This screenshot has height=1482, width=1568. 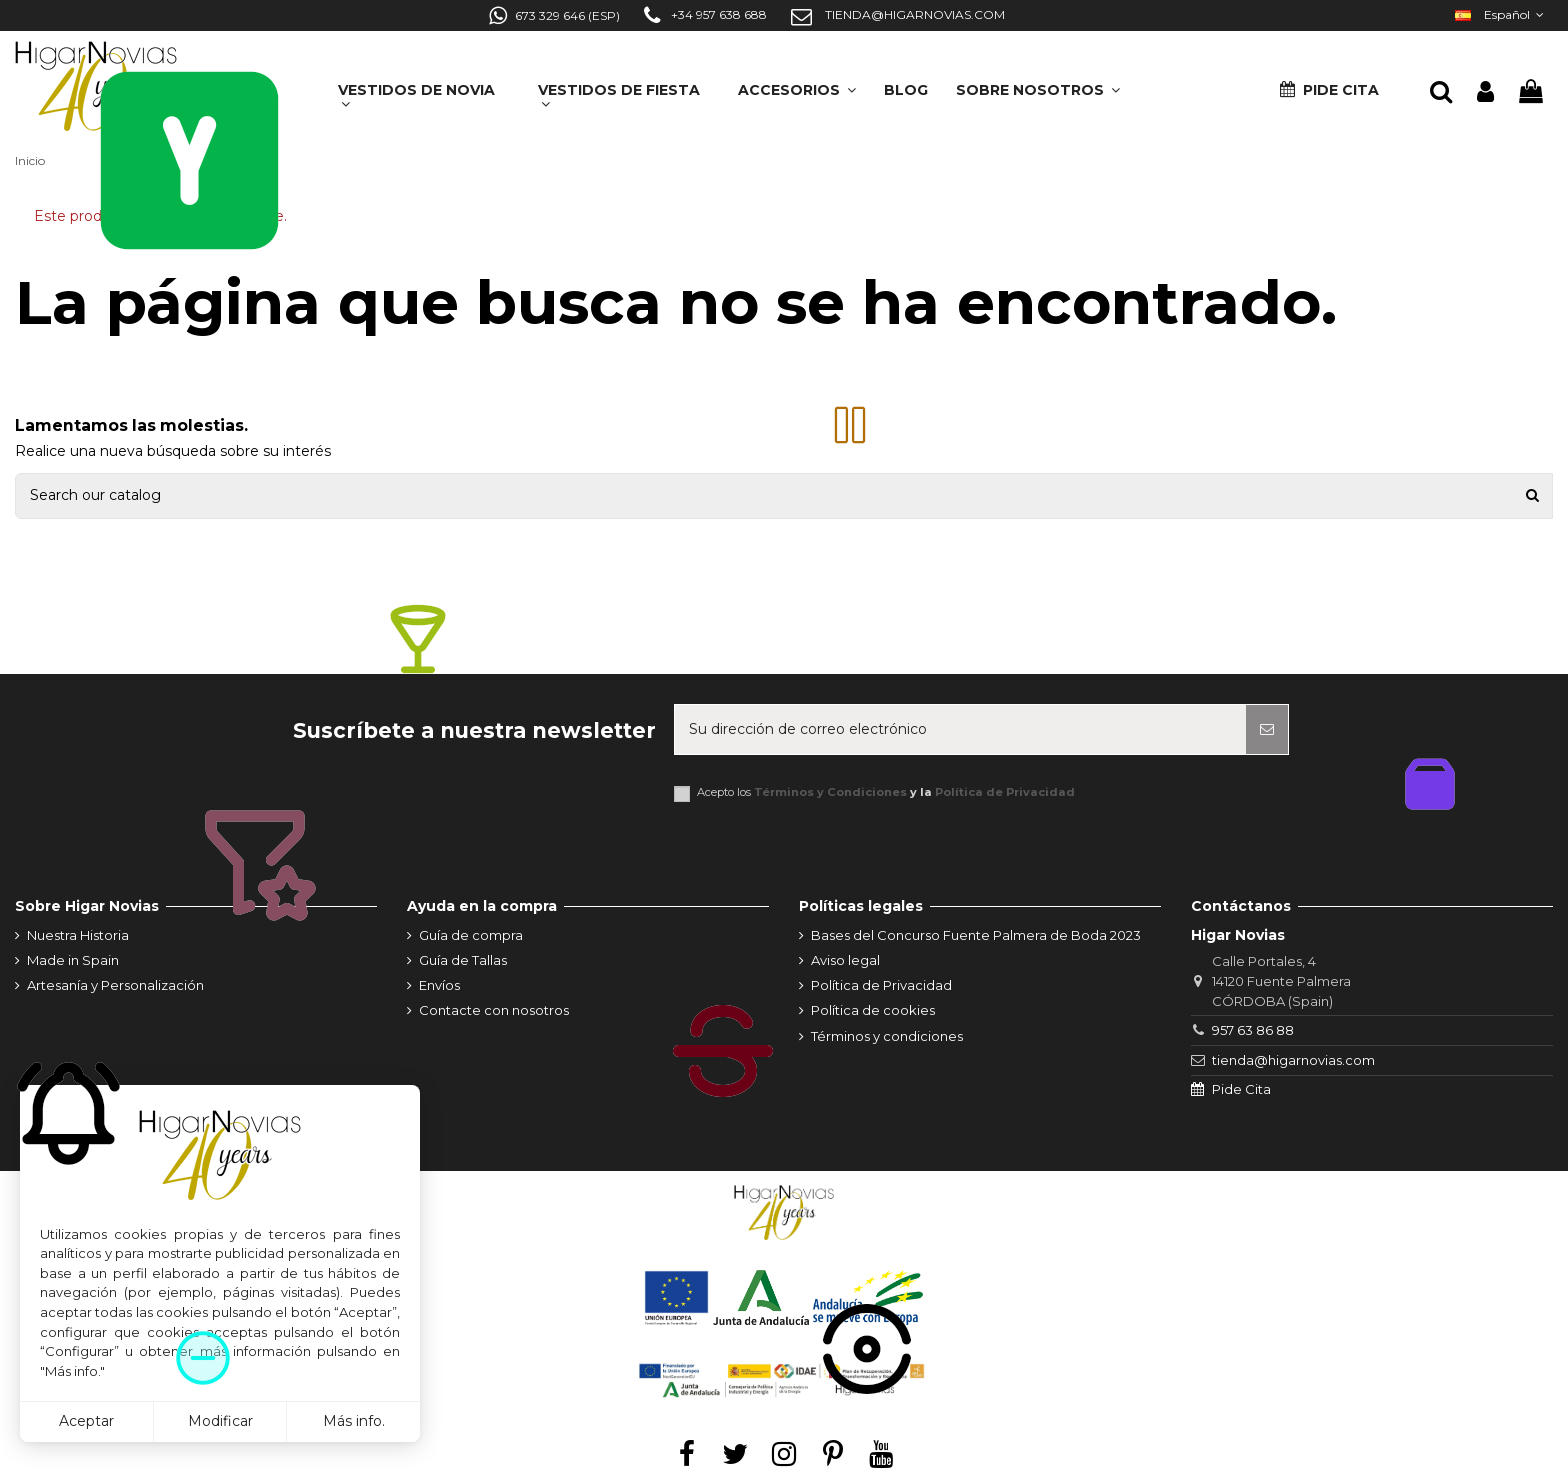 I want to click on filter by starred or favorite items, so click(x=255, y=860).